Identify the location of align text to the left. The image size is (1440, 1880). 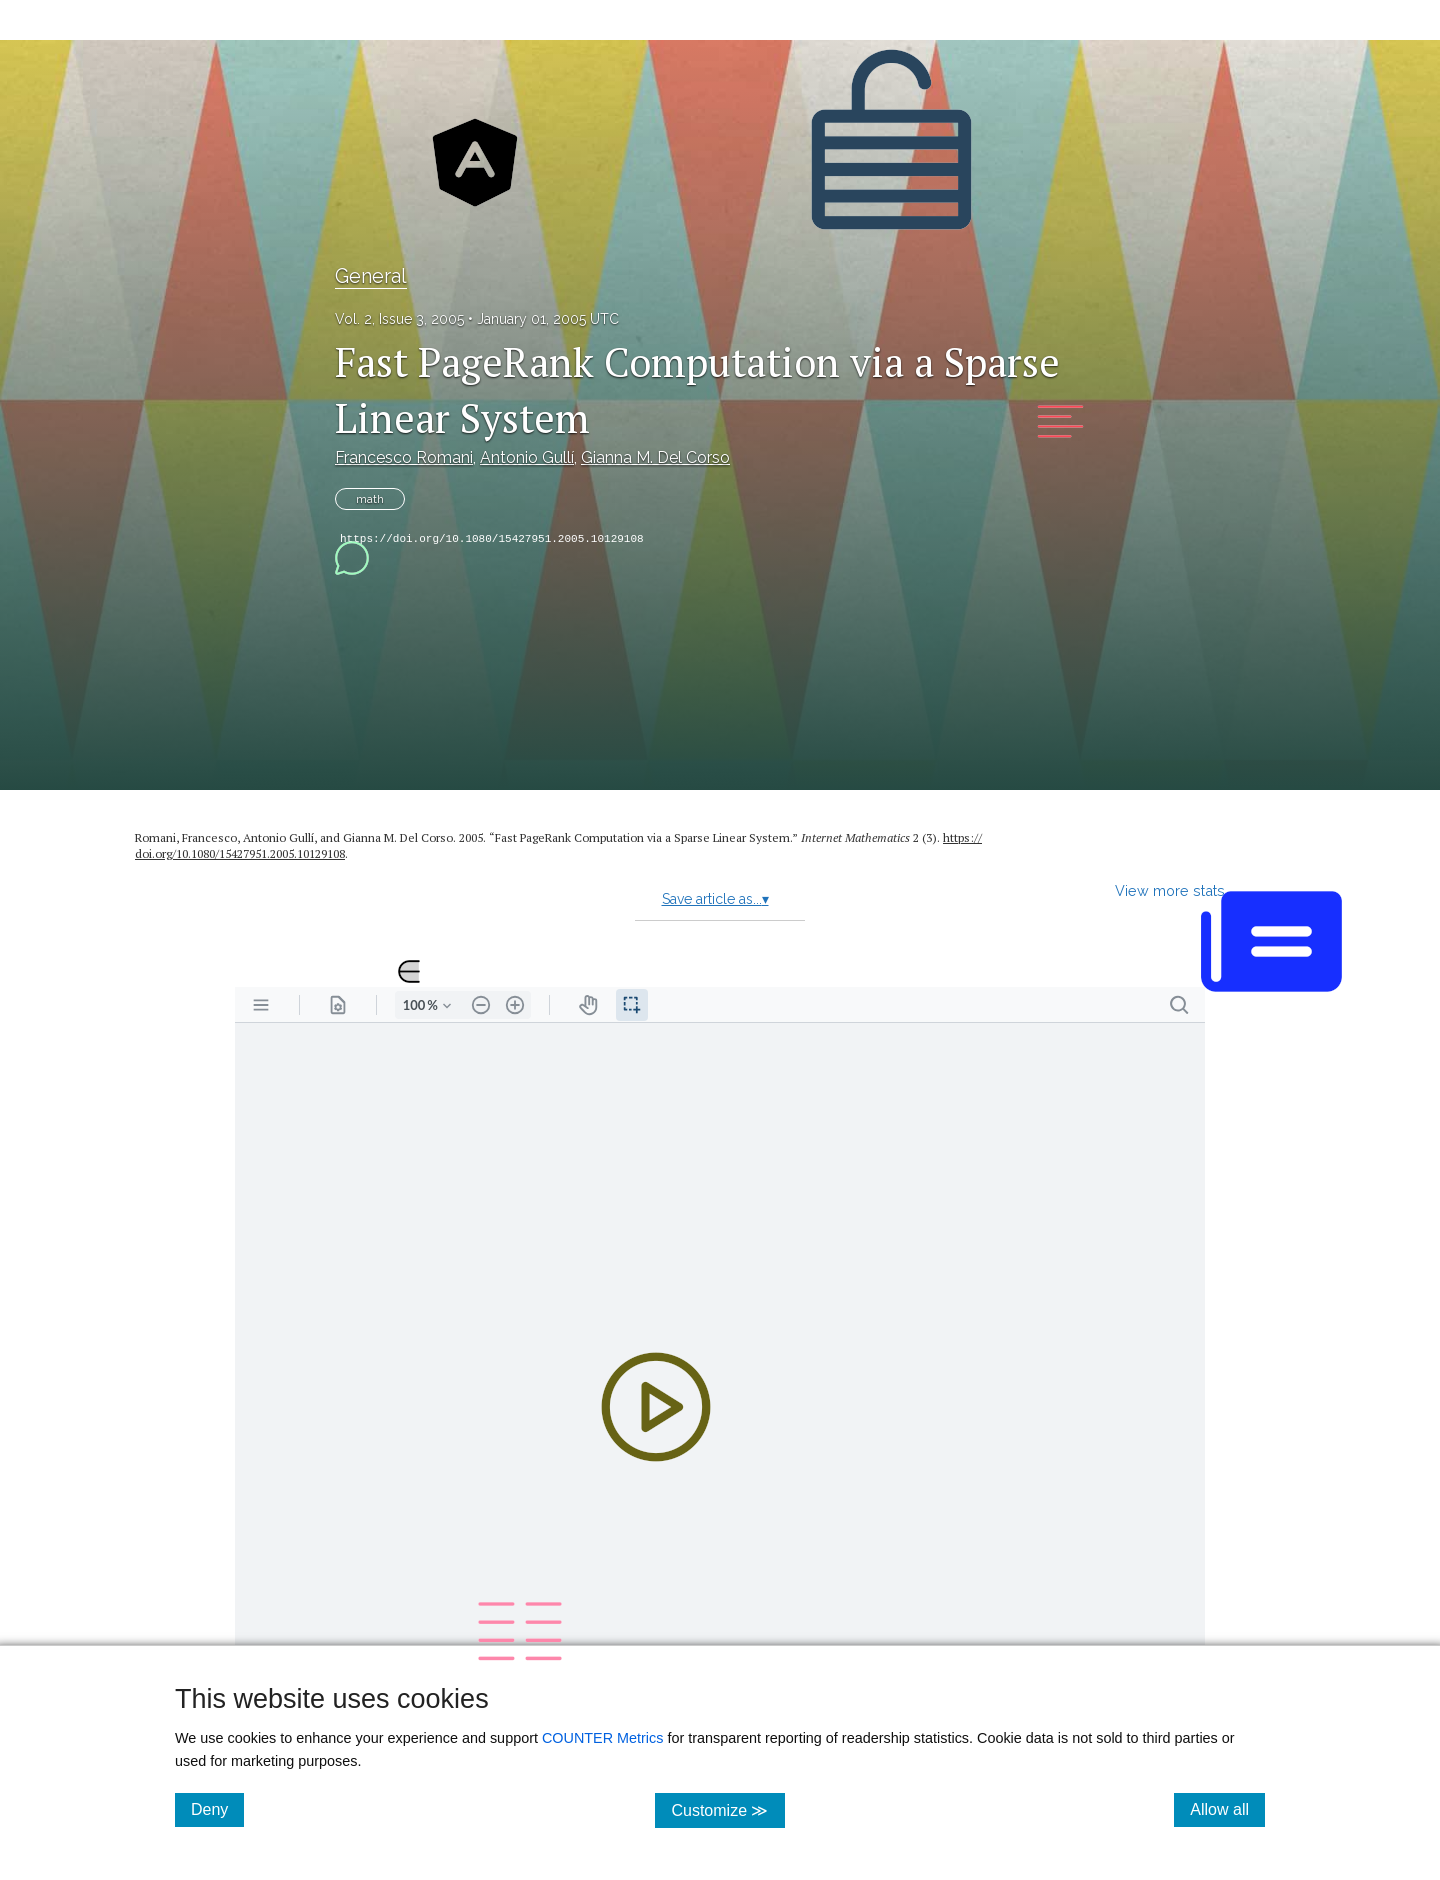
(1060, 422).